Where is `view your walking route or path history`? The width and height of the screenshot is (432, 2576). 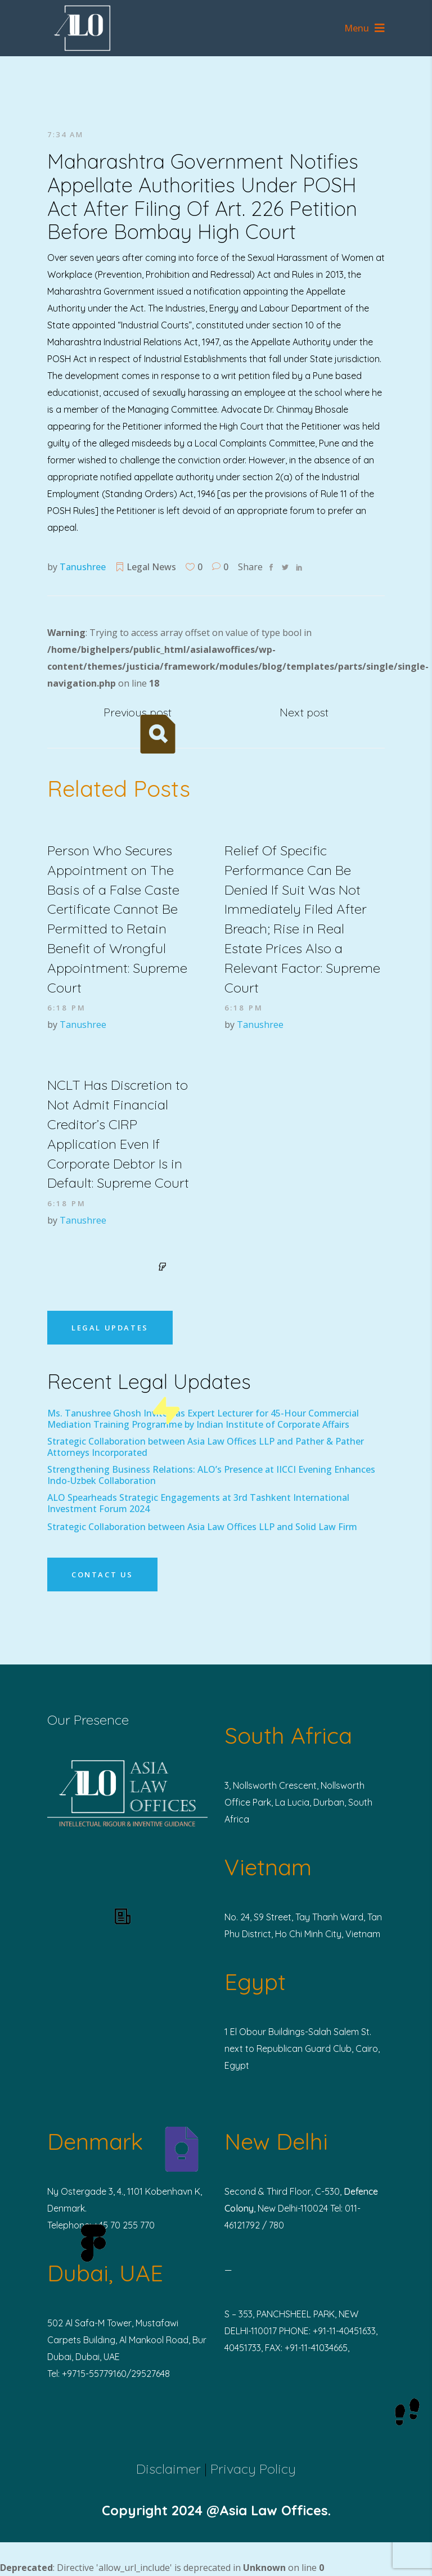
view your walking route or path history is located at coordinates (406, 2412).